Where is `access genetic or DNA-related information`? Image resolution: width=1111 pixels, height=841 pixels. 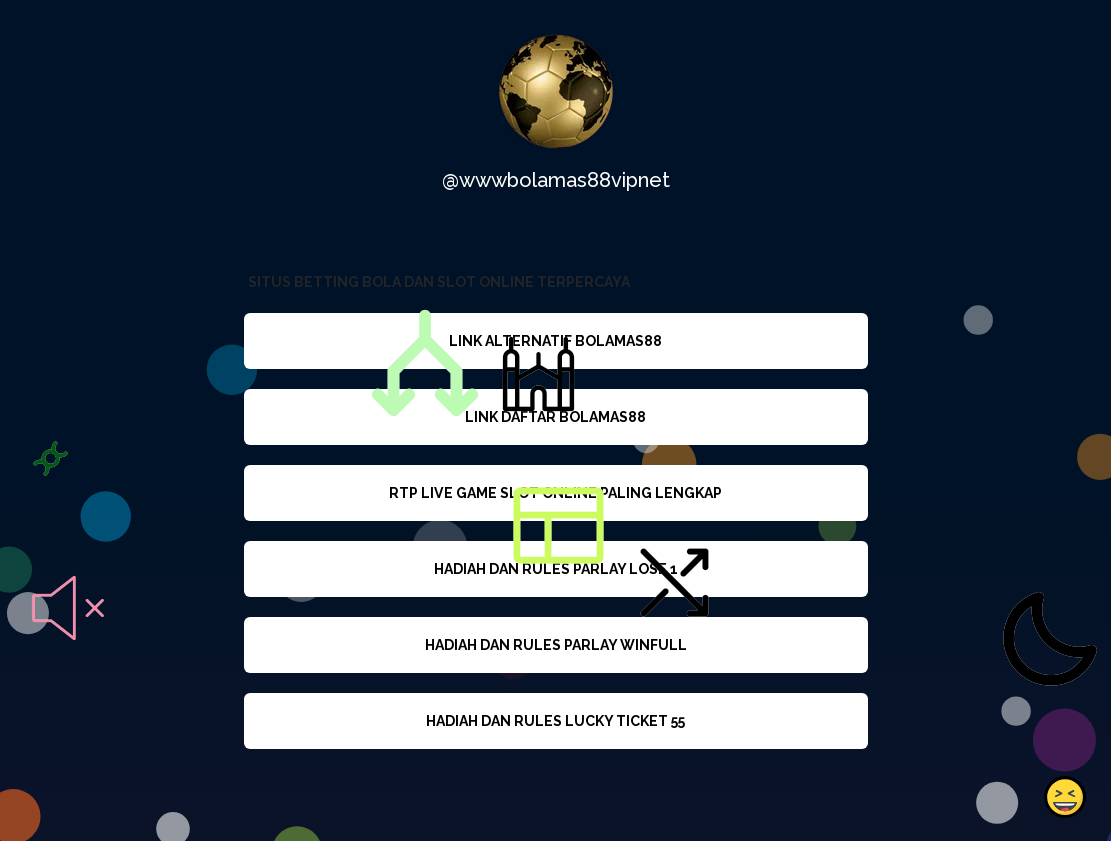 access genetic or DNA-related information is located at coordinates (50, 458).